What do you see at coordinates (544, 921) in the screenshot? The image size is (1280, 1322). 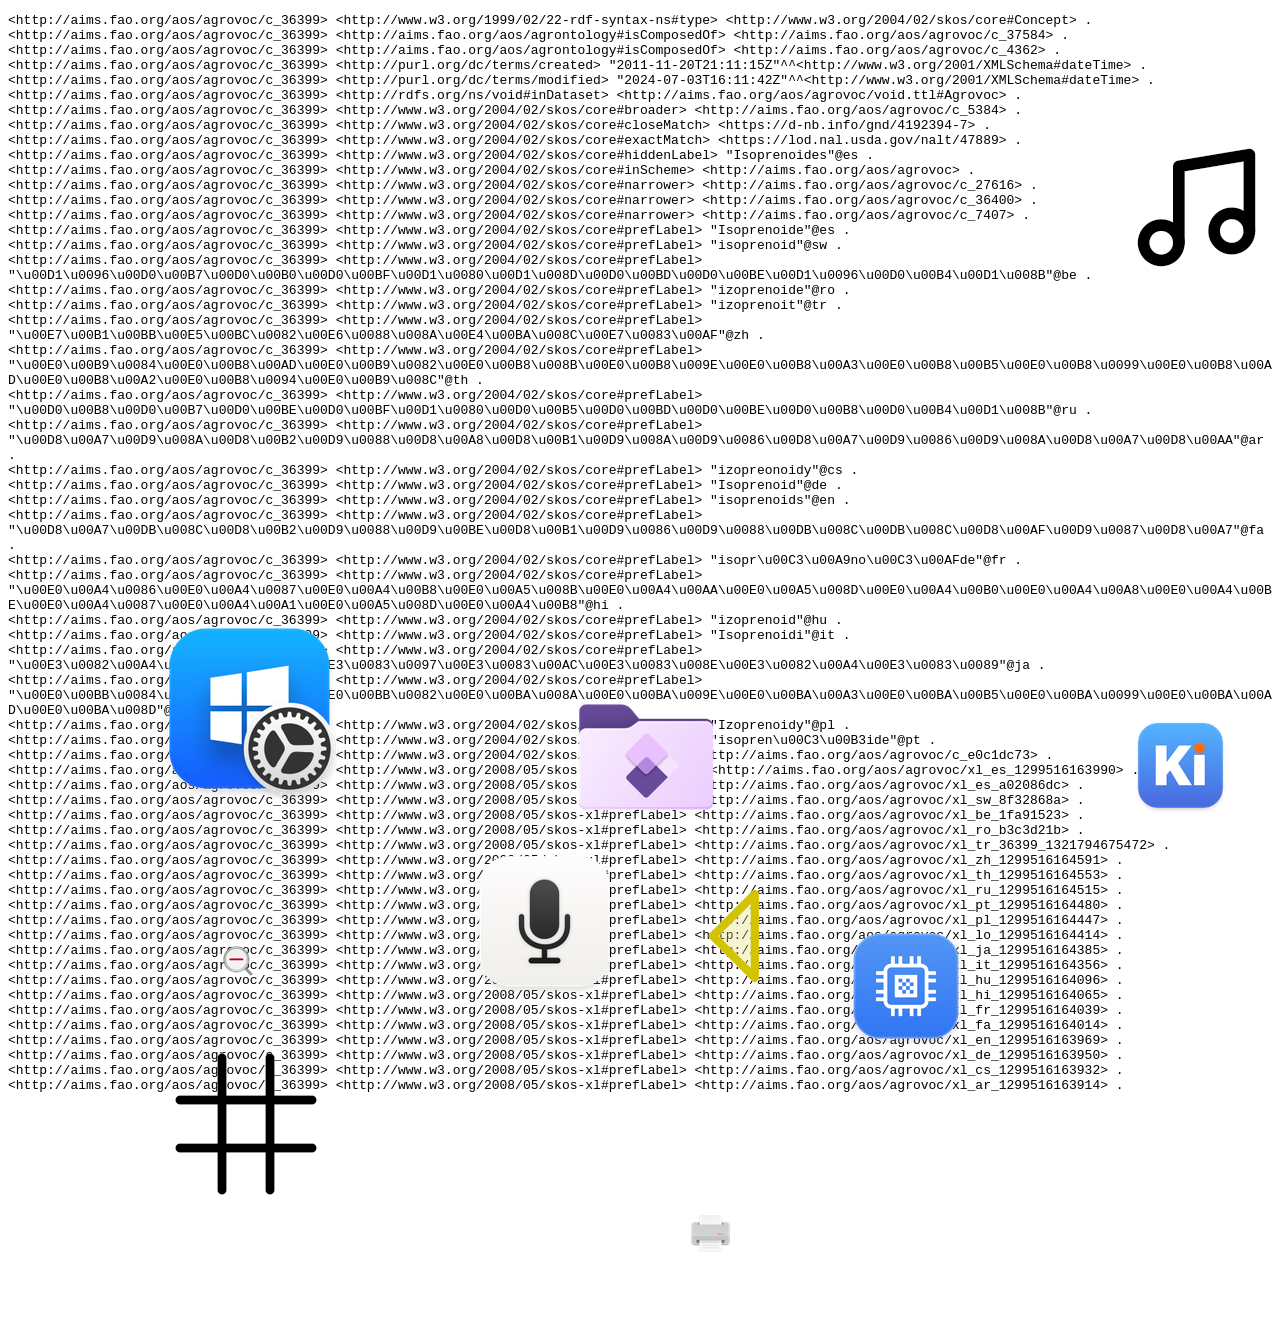 I see `access microphone settings` at bounding box center [544, 921].